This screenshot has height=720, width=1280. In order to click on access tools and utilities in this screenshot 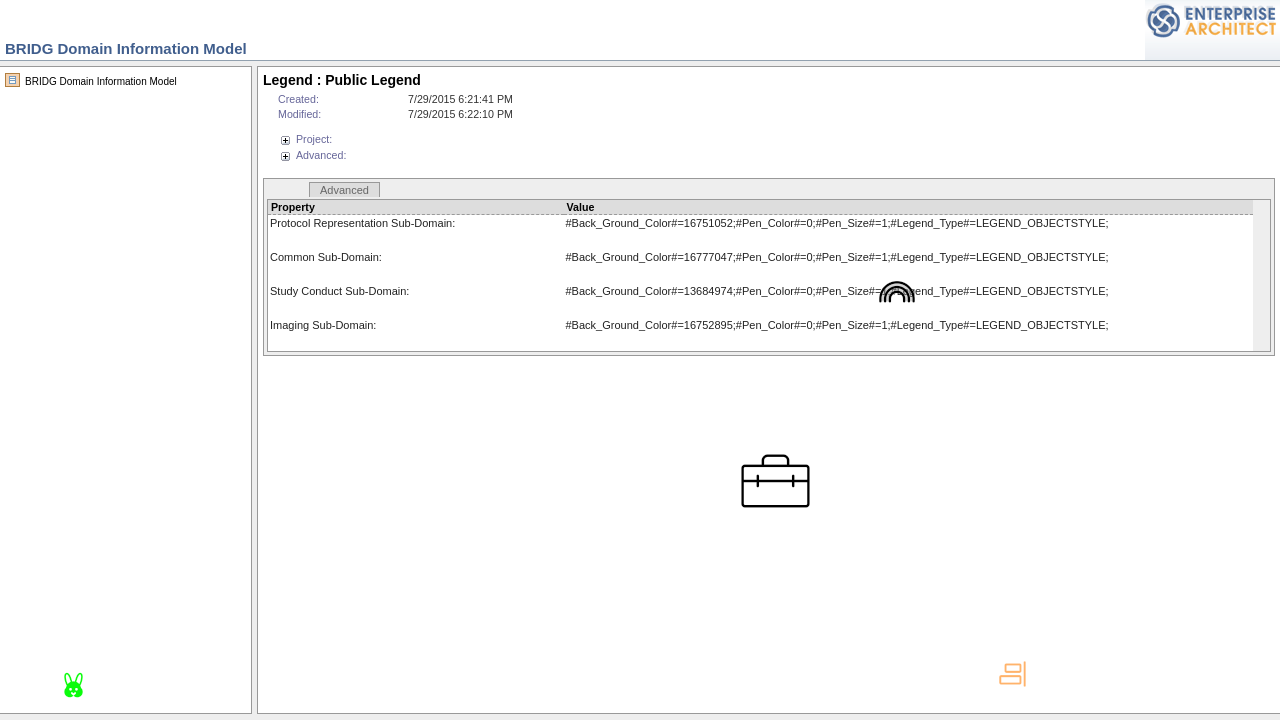, I will do `click(775, 483)`.